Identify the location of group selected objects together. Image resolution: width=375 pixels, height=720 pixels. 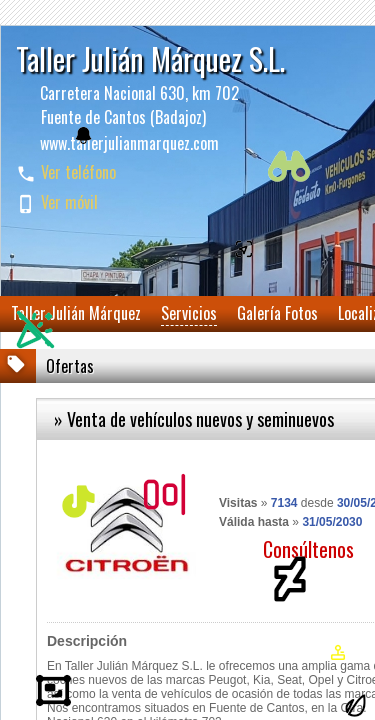
(53, 690).